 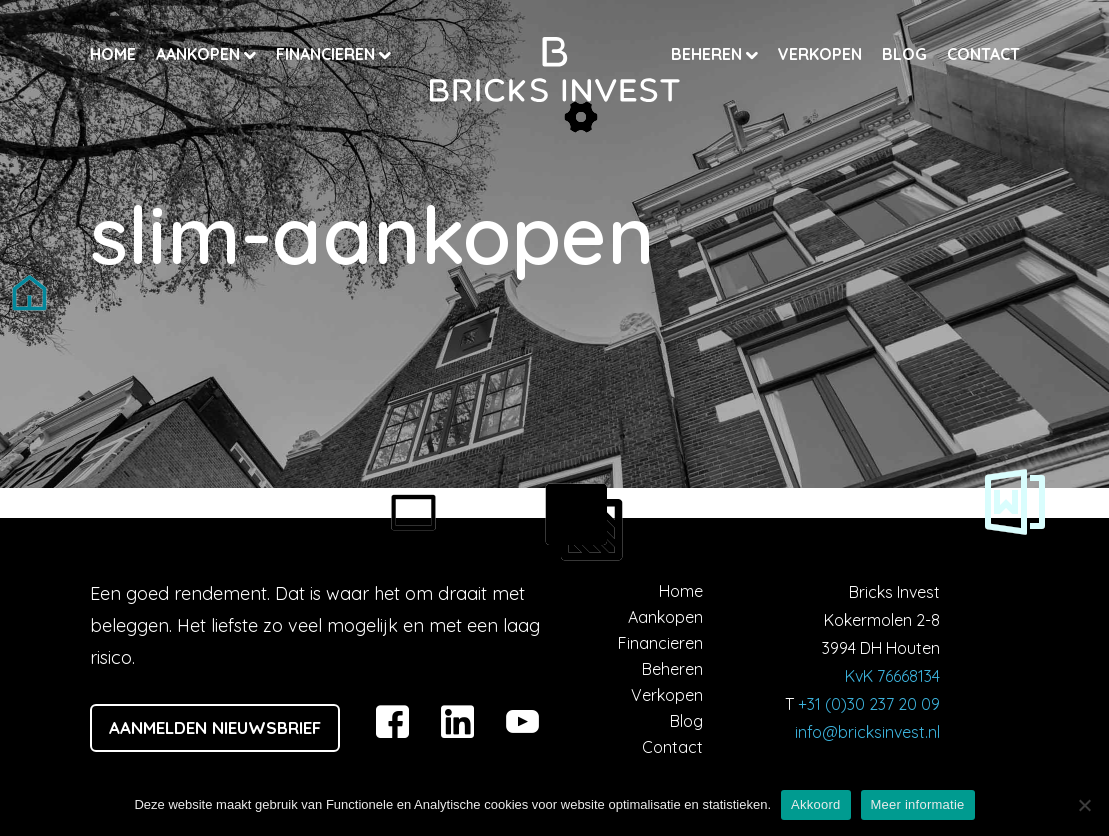 What do you see at coordinates (29, 293) in the screenshot?
I see `navigate to home screen` at bounding box center [29, 293].